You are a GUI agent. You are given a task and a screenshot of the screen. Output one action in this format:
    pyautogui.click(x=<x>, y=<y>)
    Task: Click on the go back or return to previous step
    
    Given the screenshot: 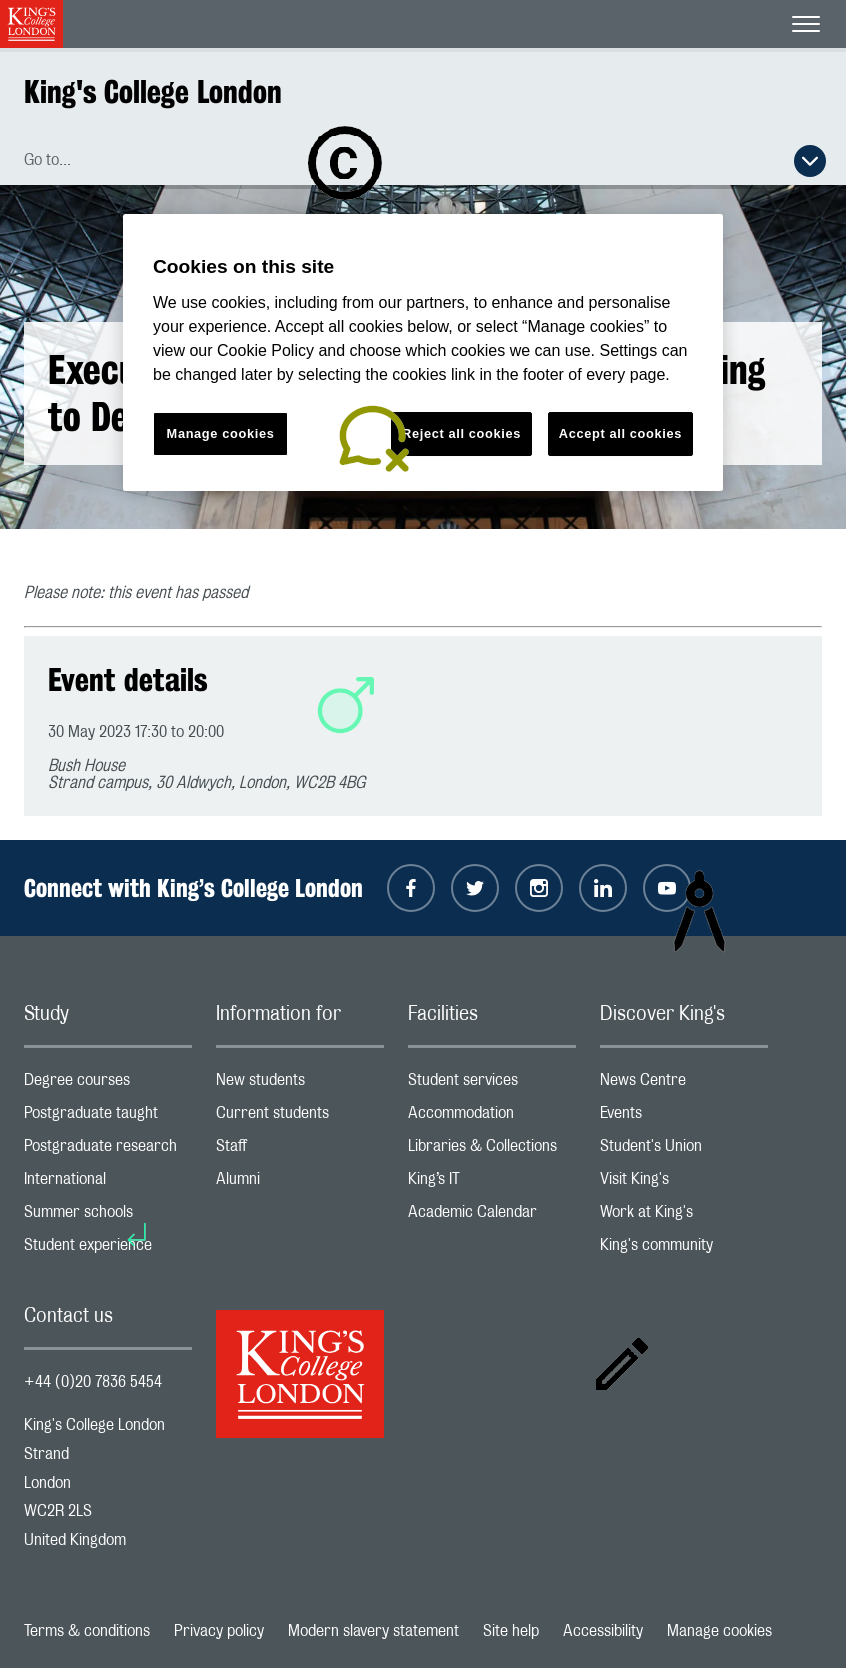 What is the action you would take?
    pyautogui.click(x=137, y=1234)
    